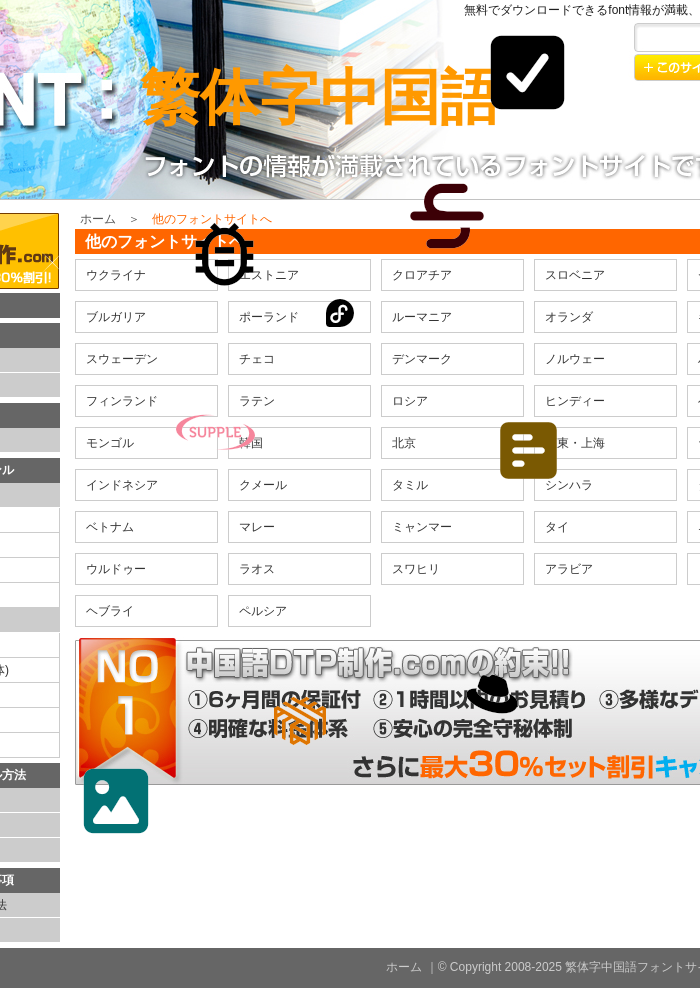  Describe the element at coordinates (340, 313) in the screenshot. I see `Fedora Linux logo` at that location.